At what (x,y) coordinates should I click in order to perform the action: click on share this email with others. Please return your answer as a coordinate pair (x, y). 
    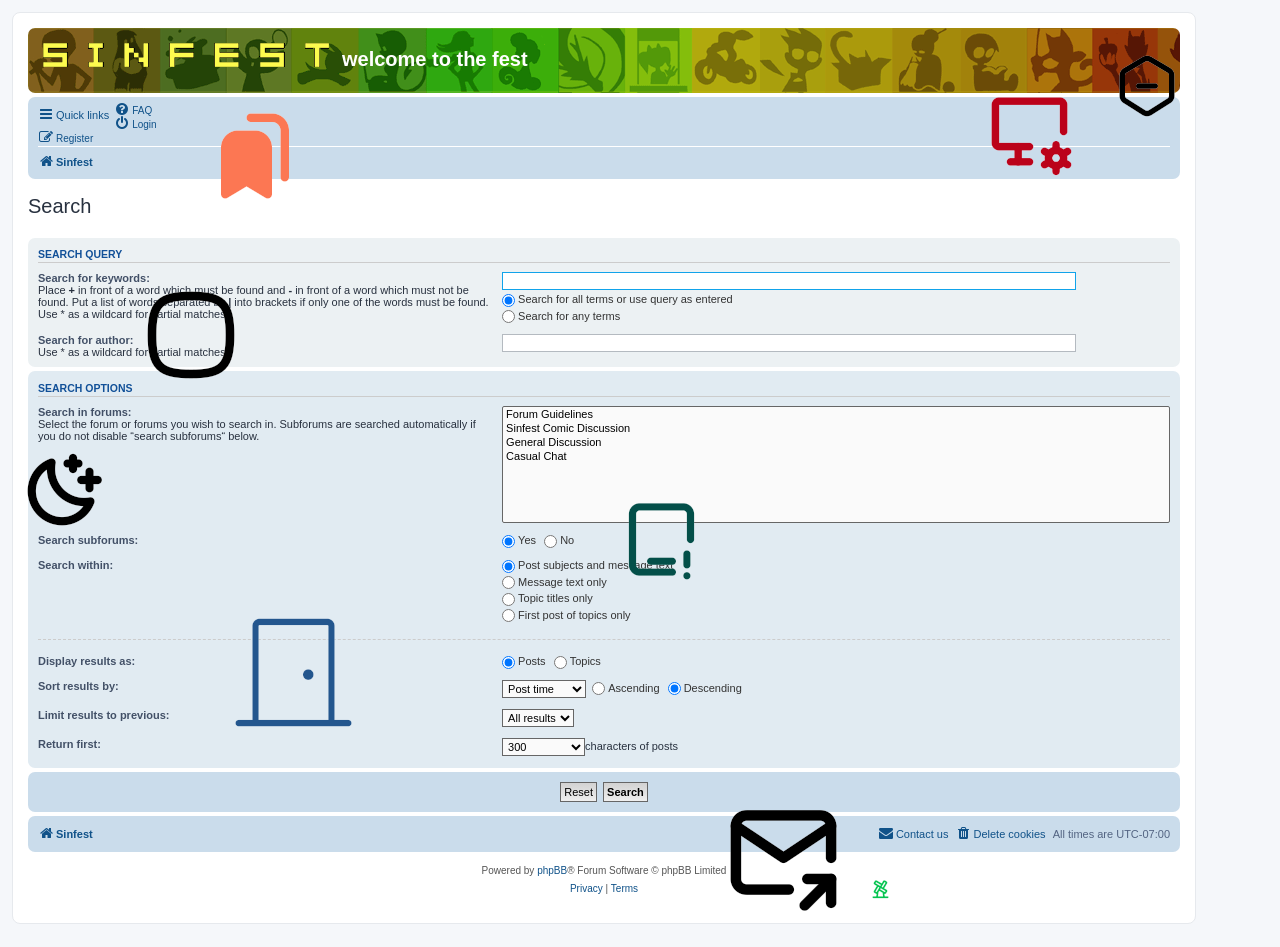
    Looking at the image, I should click on (783, 852).